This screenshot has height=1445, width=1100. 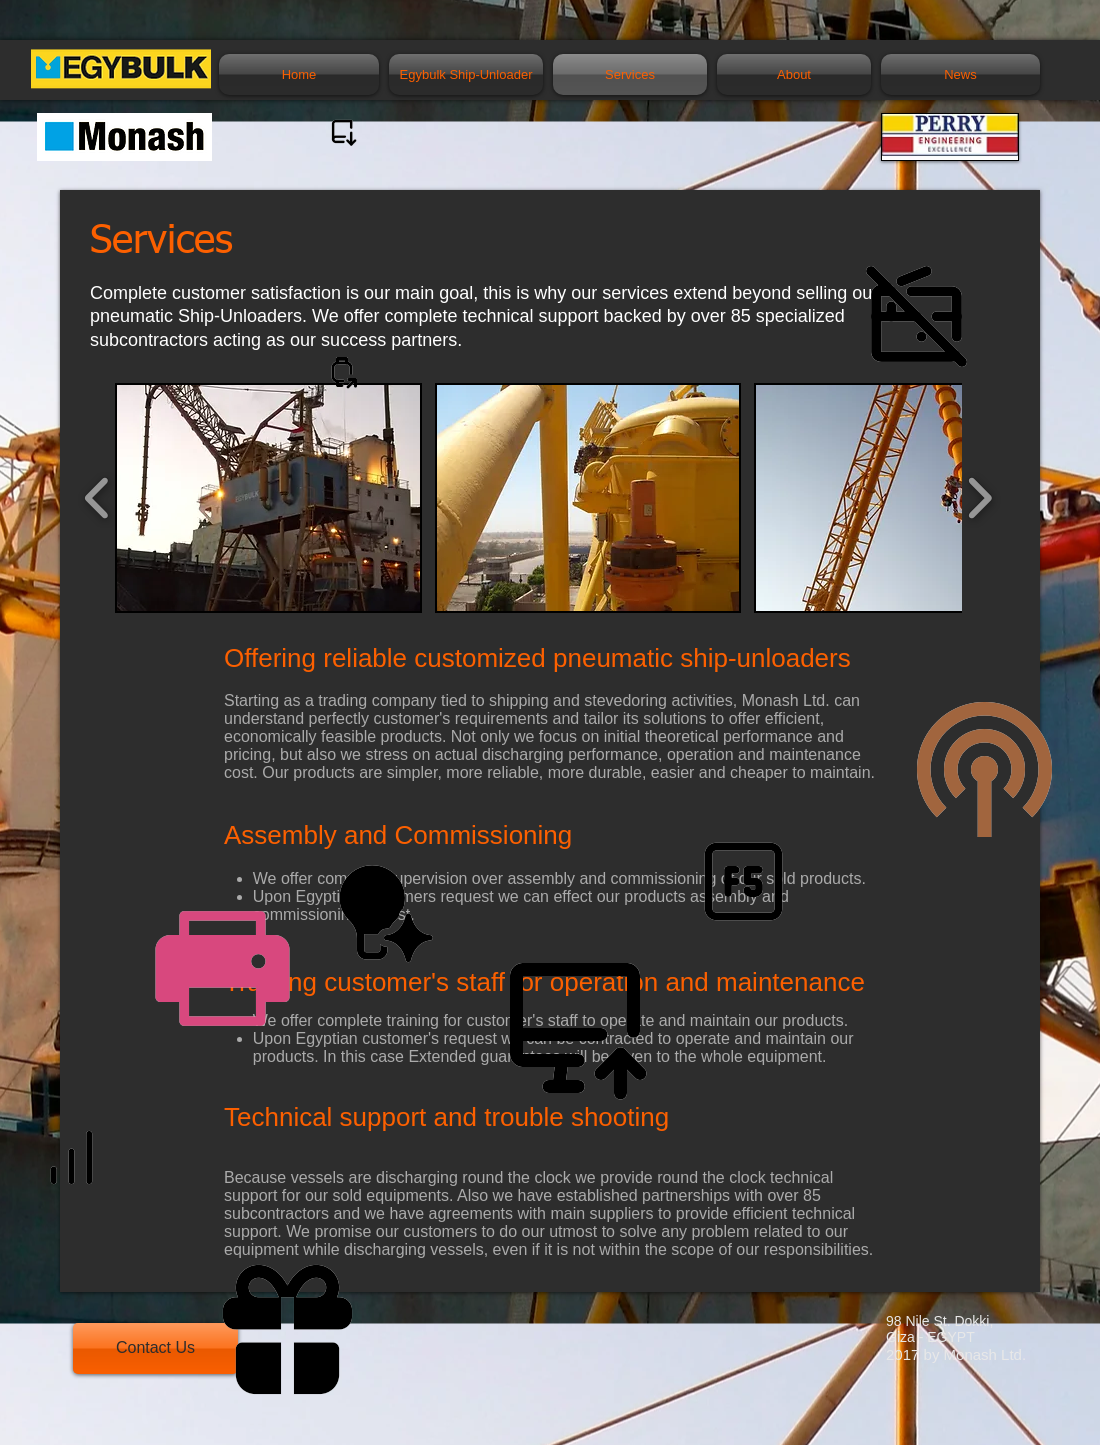 I want to click on view analytics or statistics, so click(x=71, y=1157).